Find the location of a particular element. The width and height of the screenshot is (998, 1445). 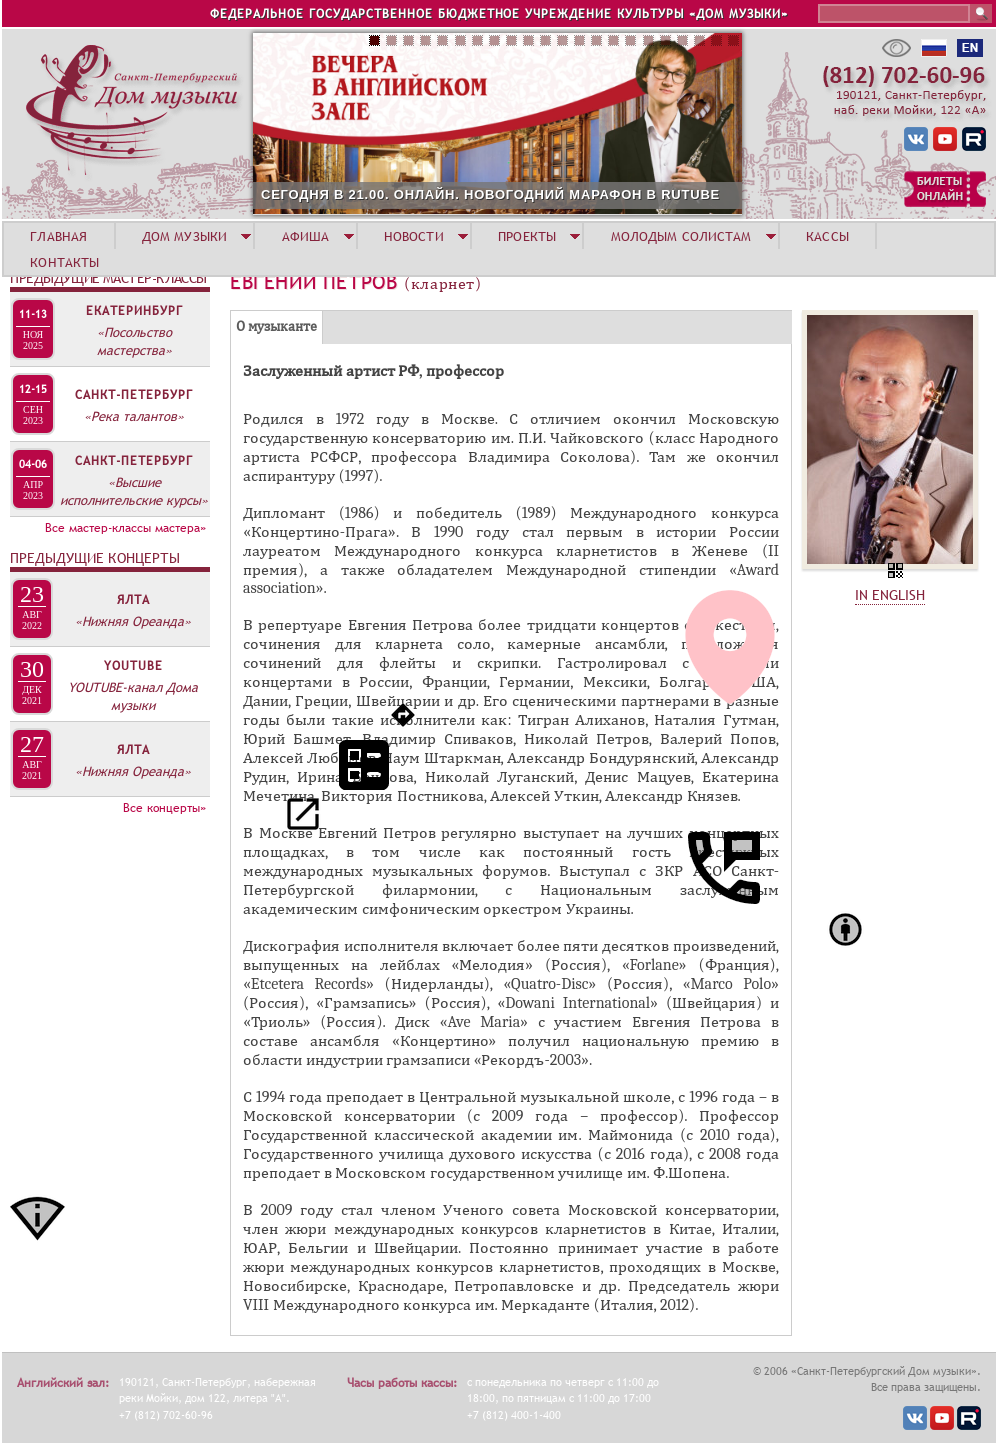

open link in a new window or tab is located at coordinates (303, 814).